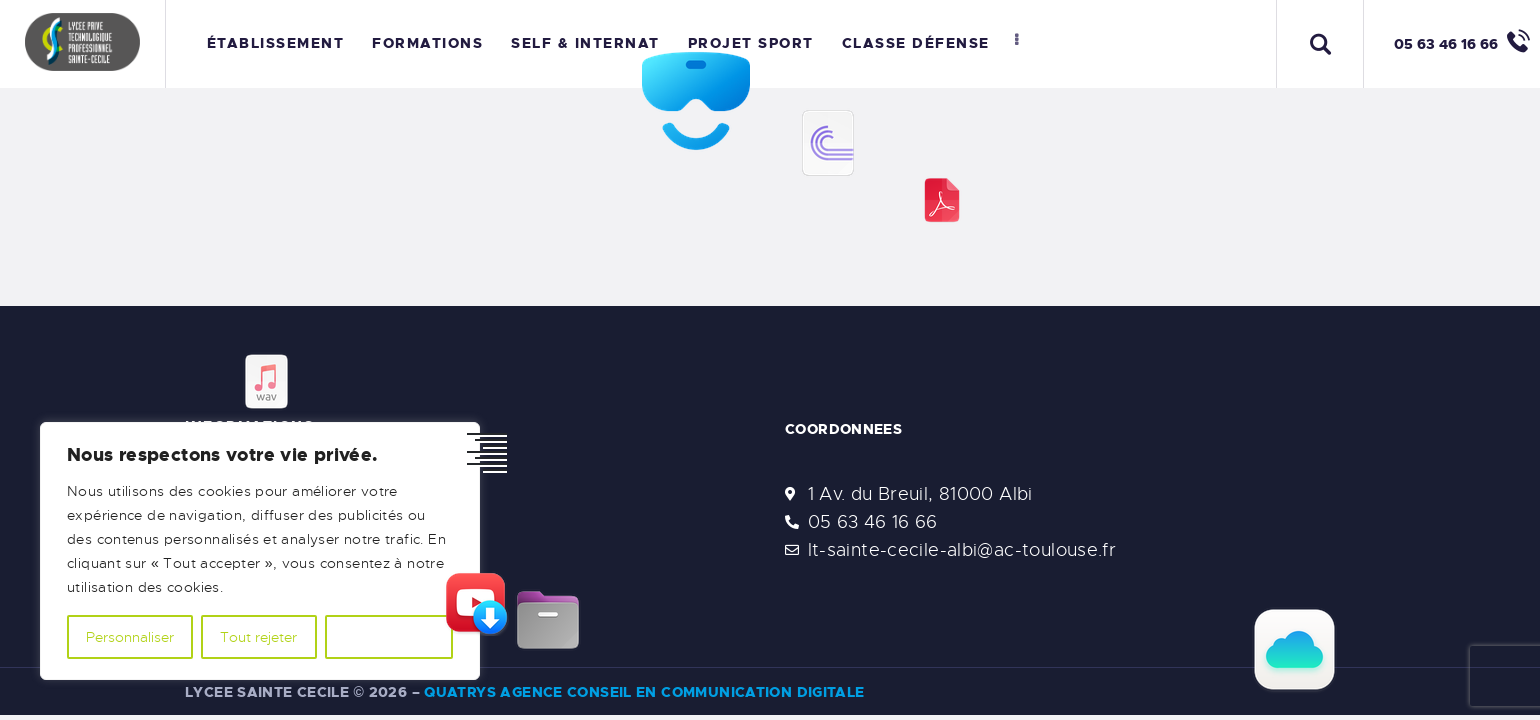 The image size is (1540, 720). Describe the element at coordinates (487, 453) in the screenshot. I see `align text to the right margin` at that location.